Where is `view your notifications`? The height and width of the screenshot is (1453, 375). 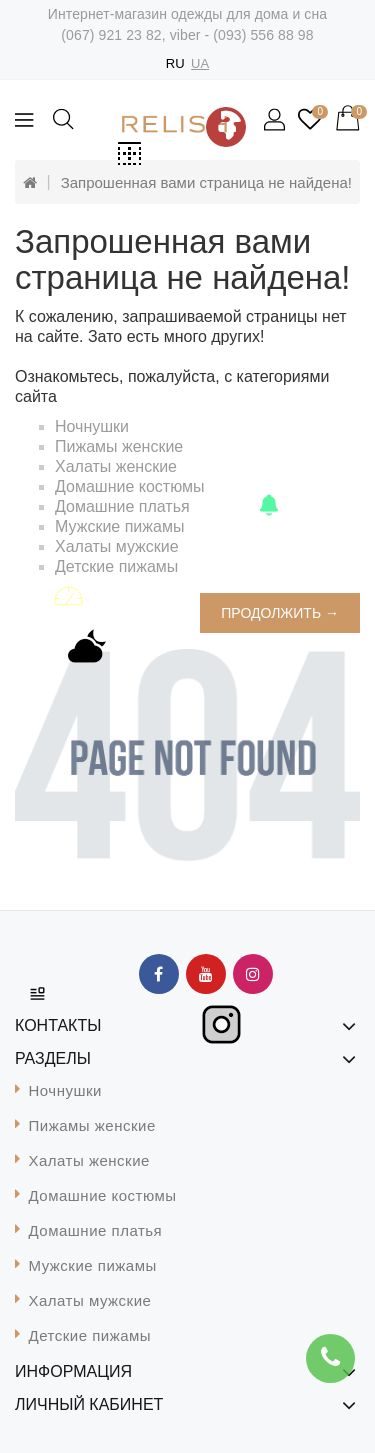
view your notifications is located at coordinates (269, 505).